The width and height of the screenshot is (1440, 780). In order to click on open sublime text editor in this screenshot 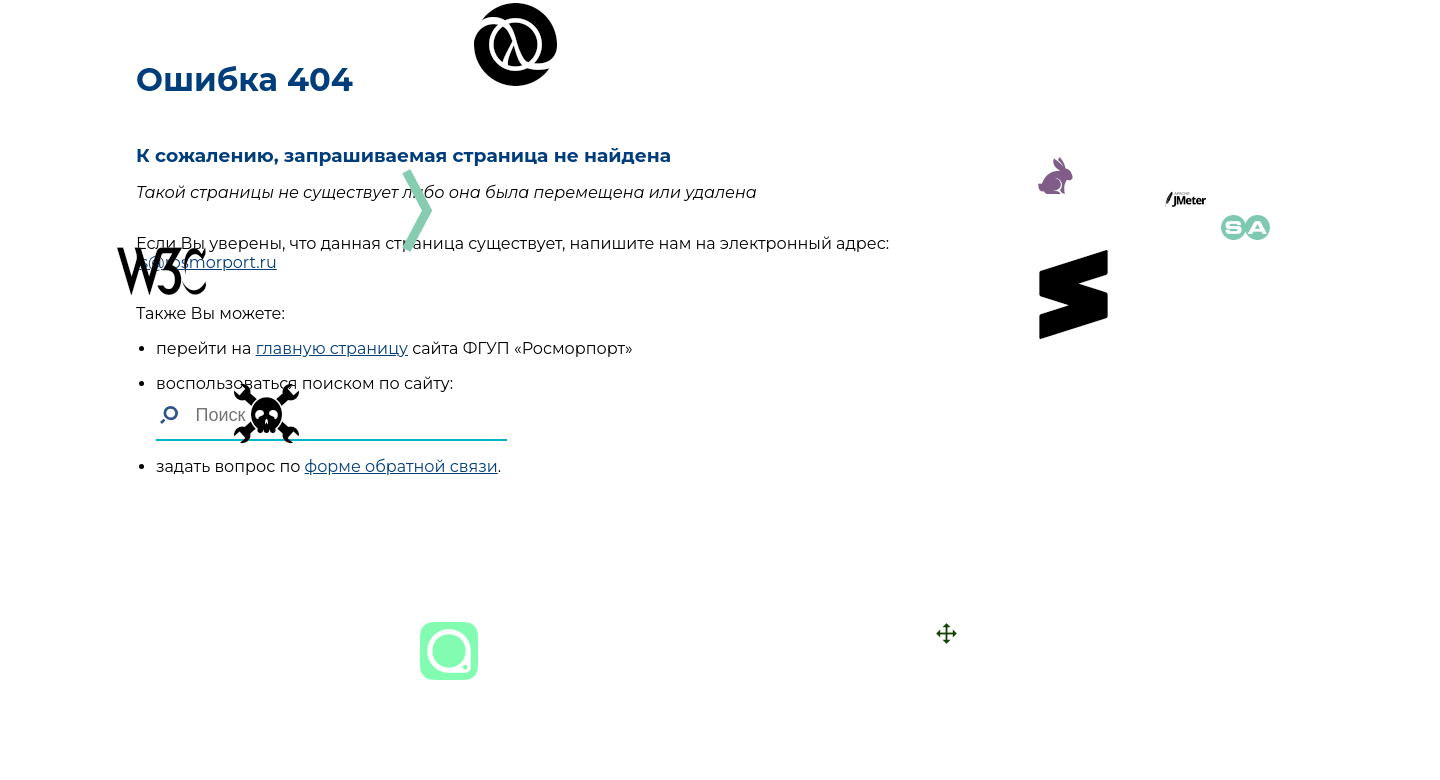, I will do `click(1073, 294)`.